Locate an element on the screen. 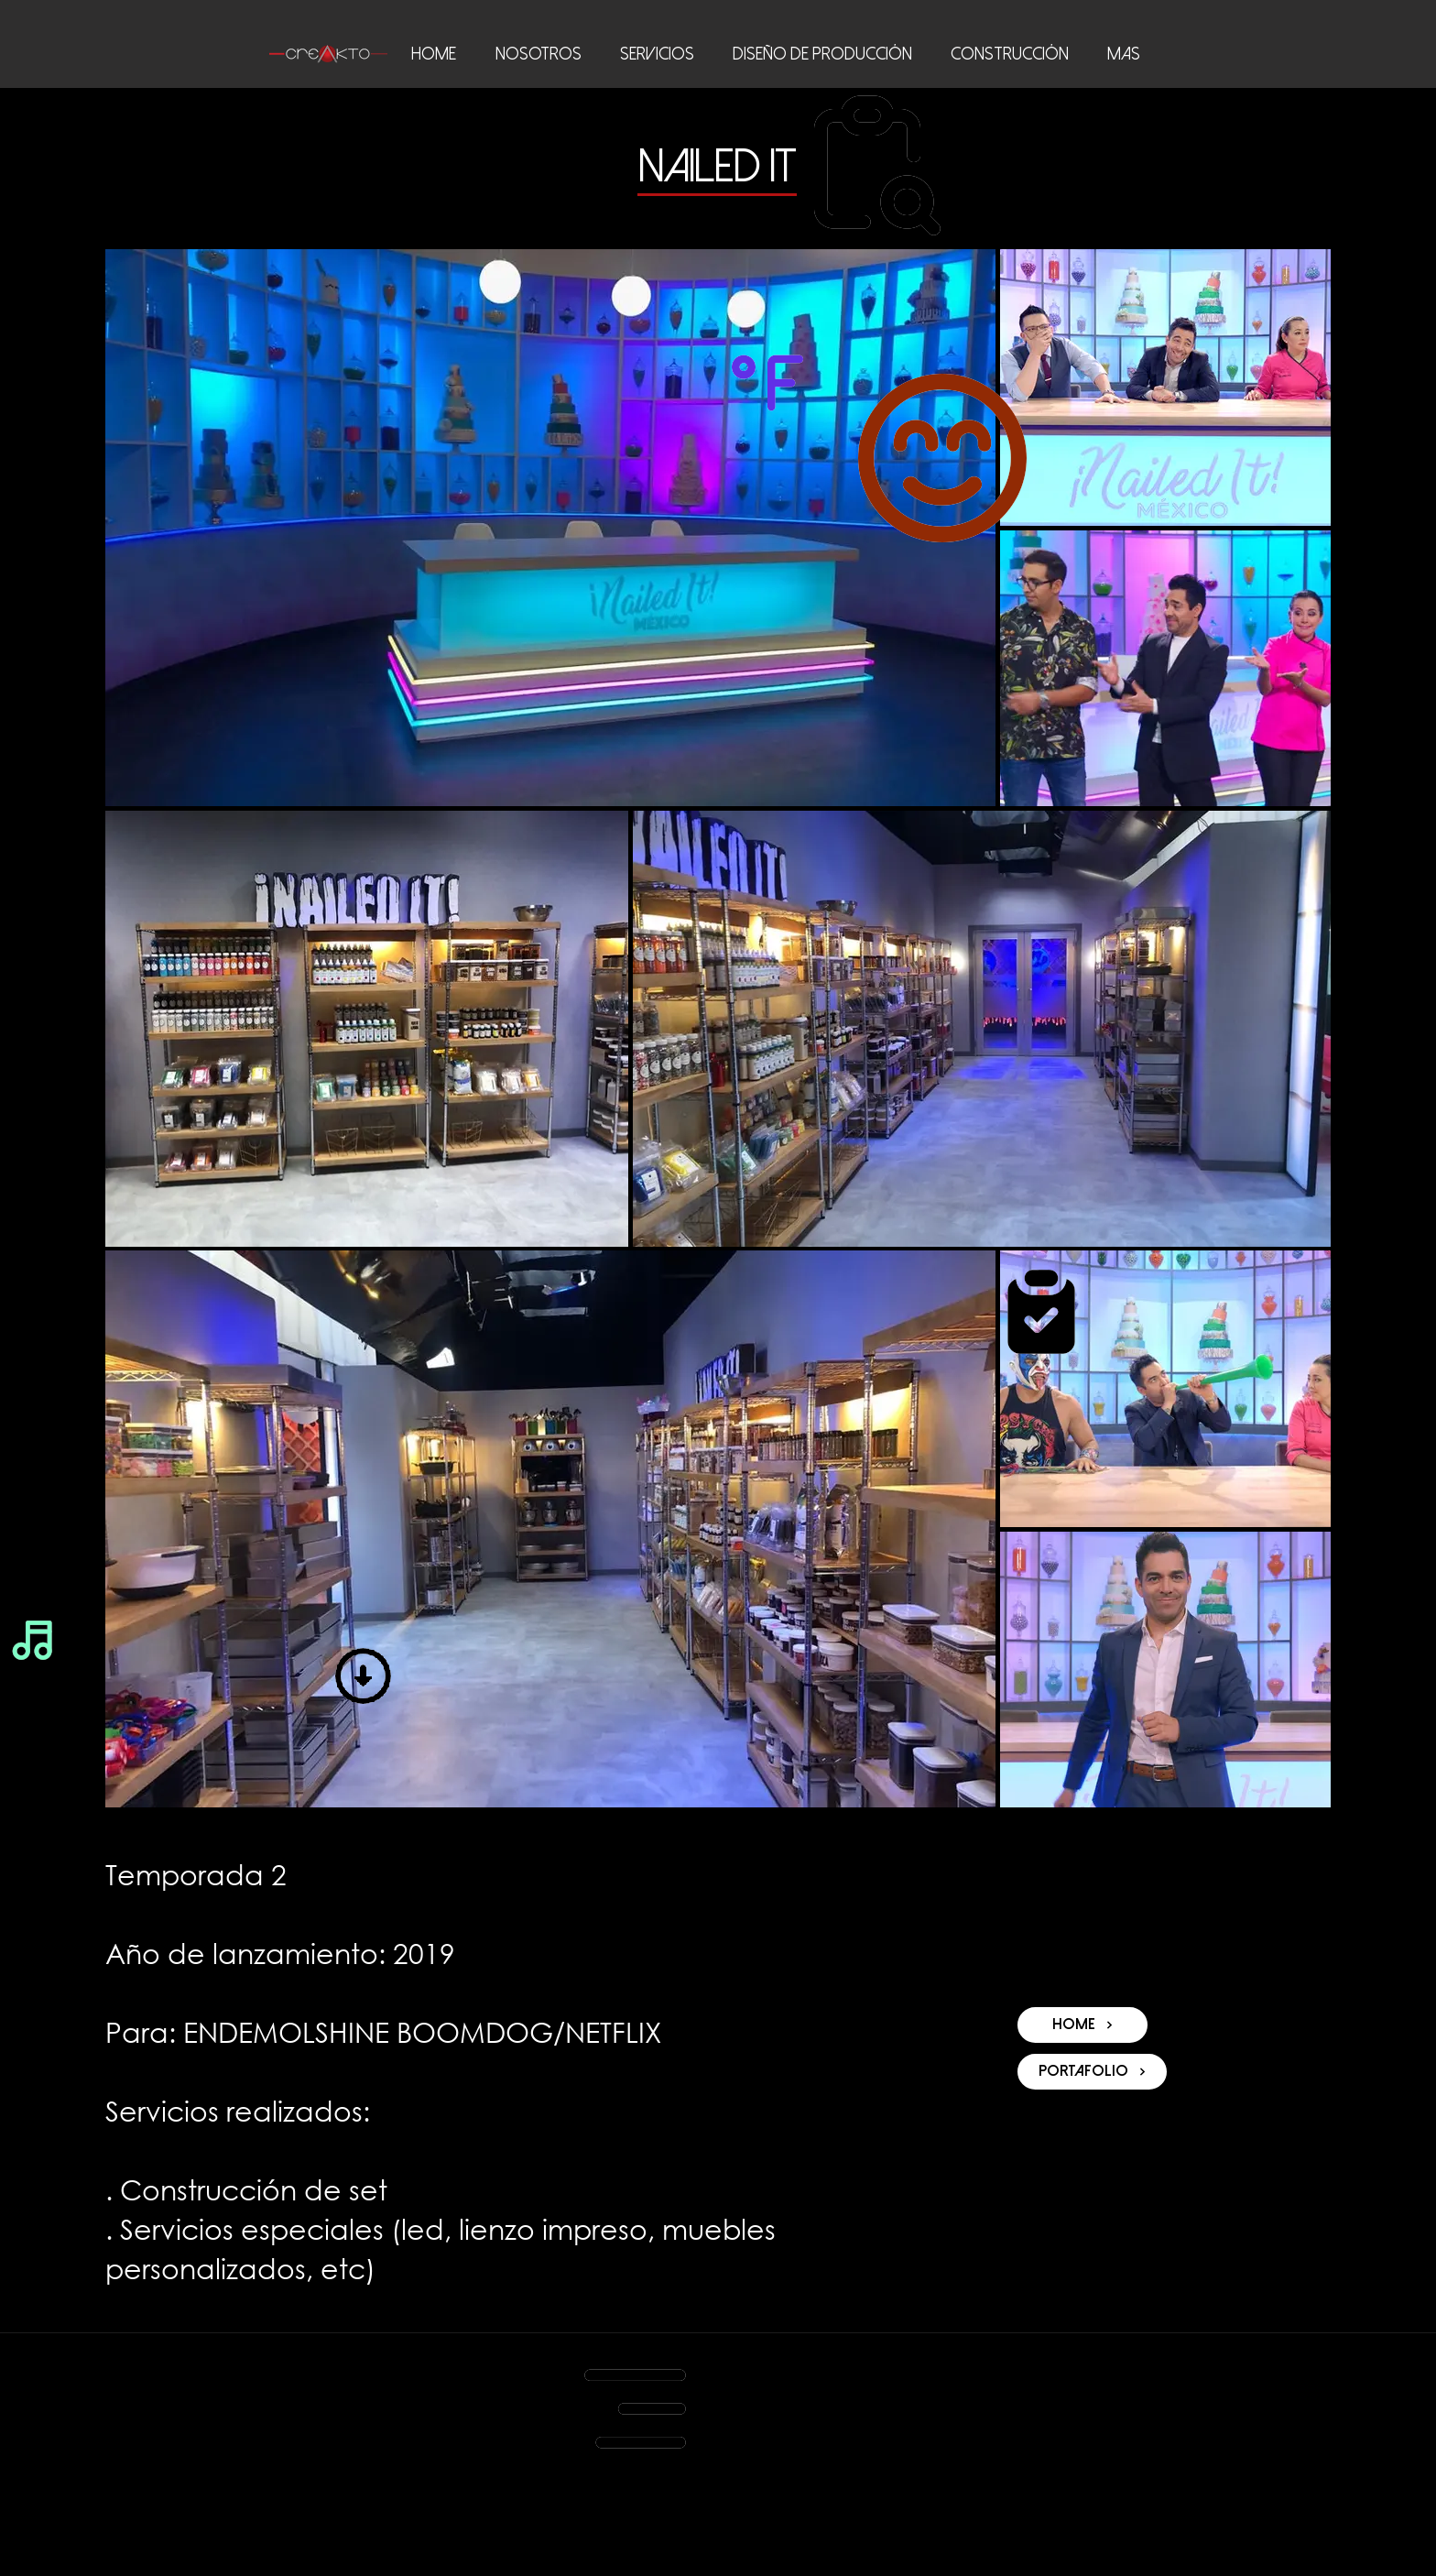  add a positive reaction or emoji is located at coordinates (942, 458).